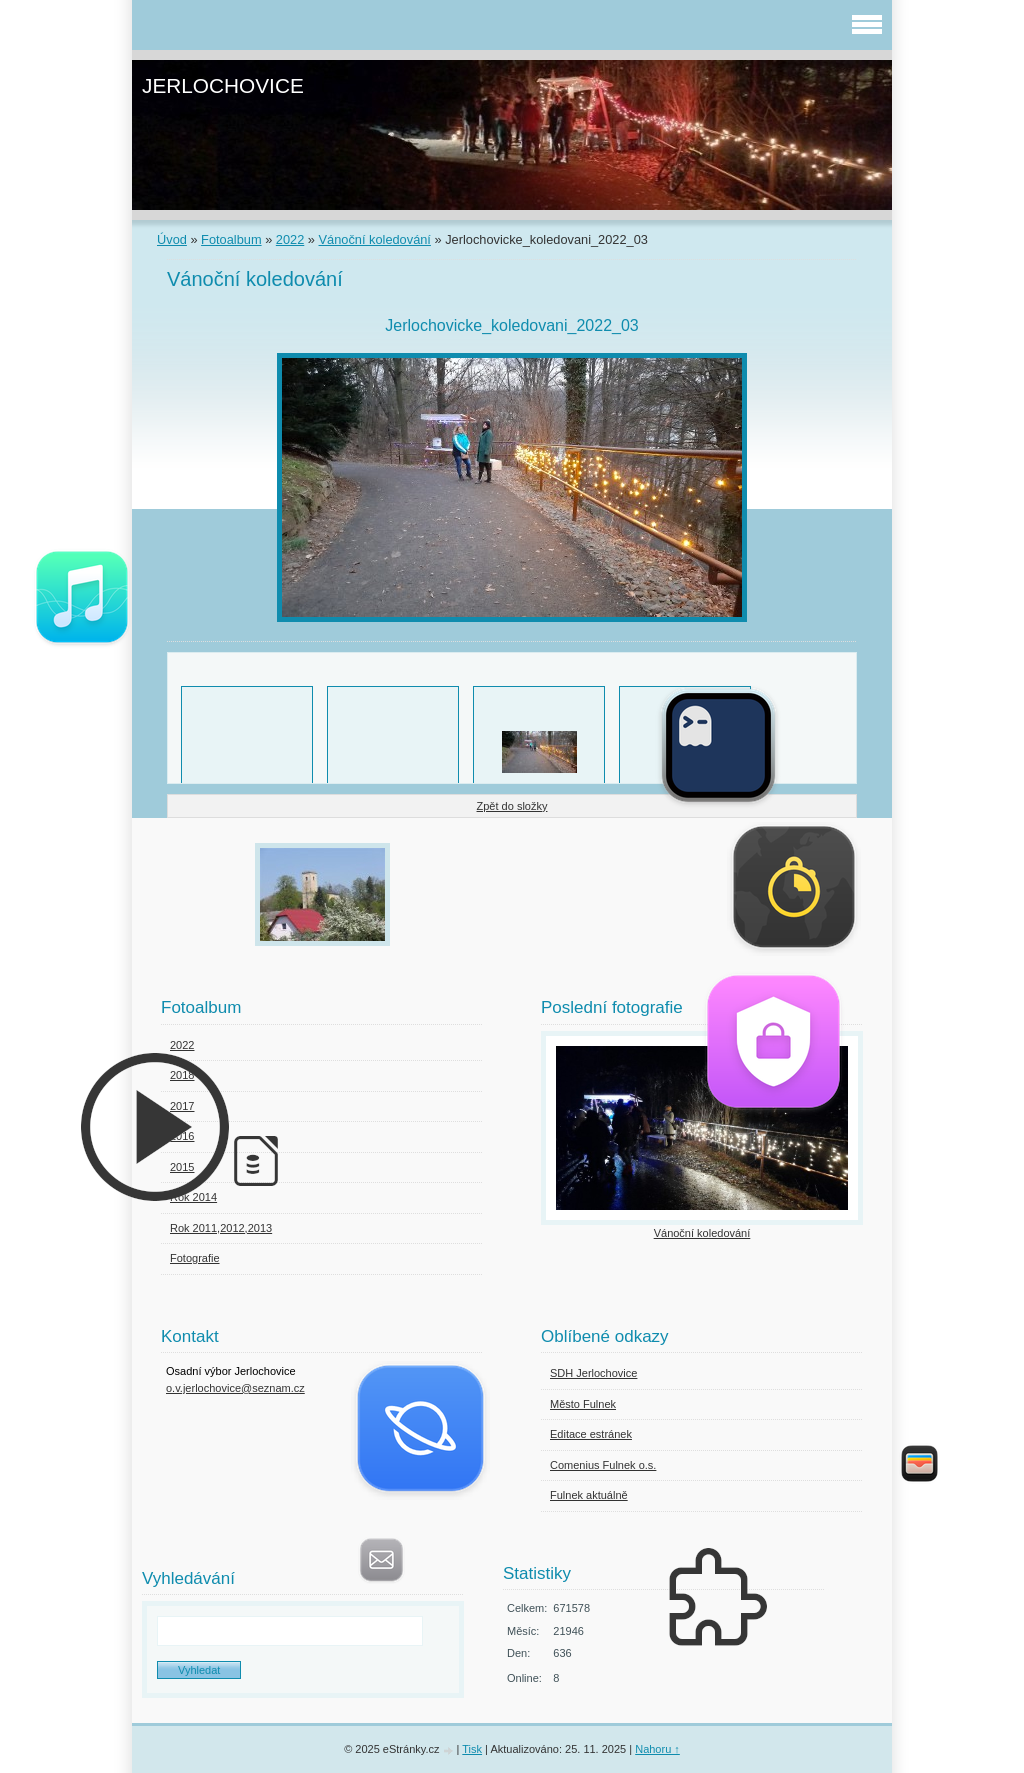 Image resolution: width=1024 pixels, height=1773 pixels. I want to click on open ghostty terminal application, so click(718, 745).